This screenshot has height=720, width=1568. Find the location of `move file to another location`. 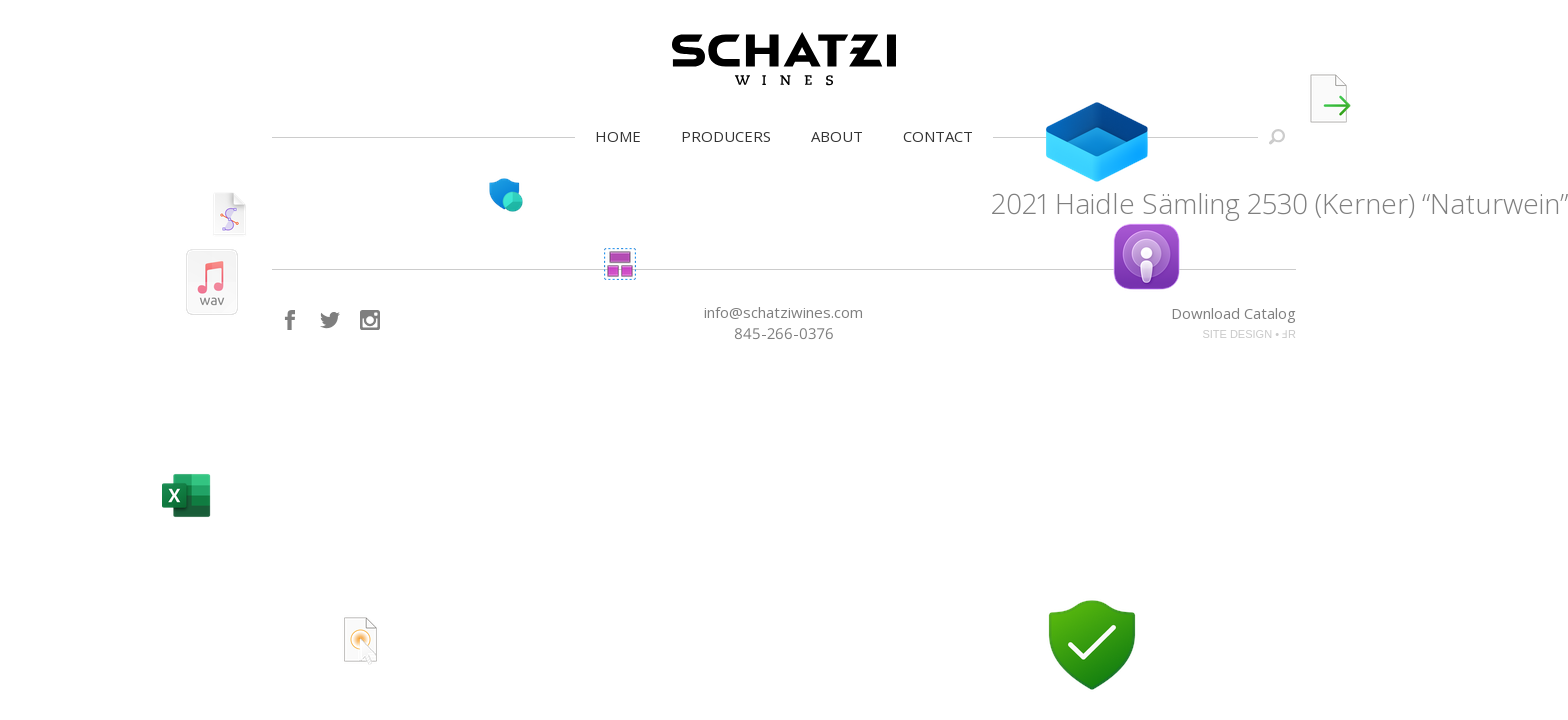

move file to another location is located at coordinates (1328, 98).